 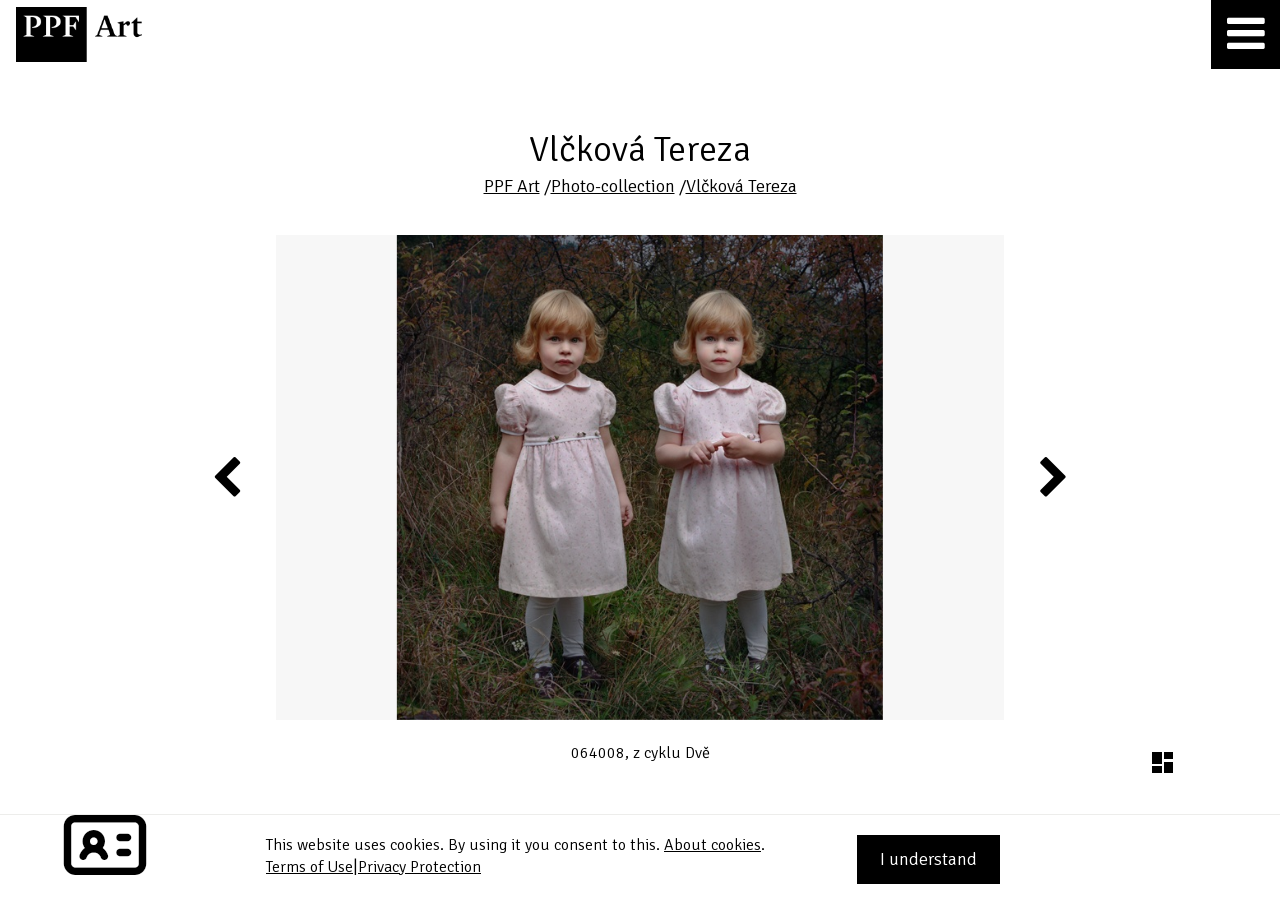 What do you see at coordinates (1163, 763) in the screenshot?
I see `access the main dashboard` at bounding box center [1163, 763].